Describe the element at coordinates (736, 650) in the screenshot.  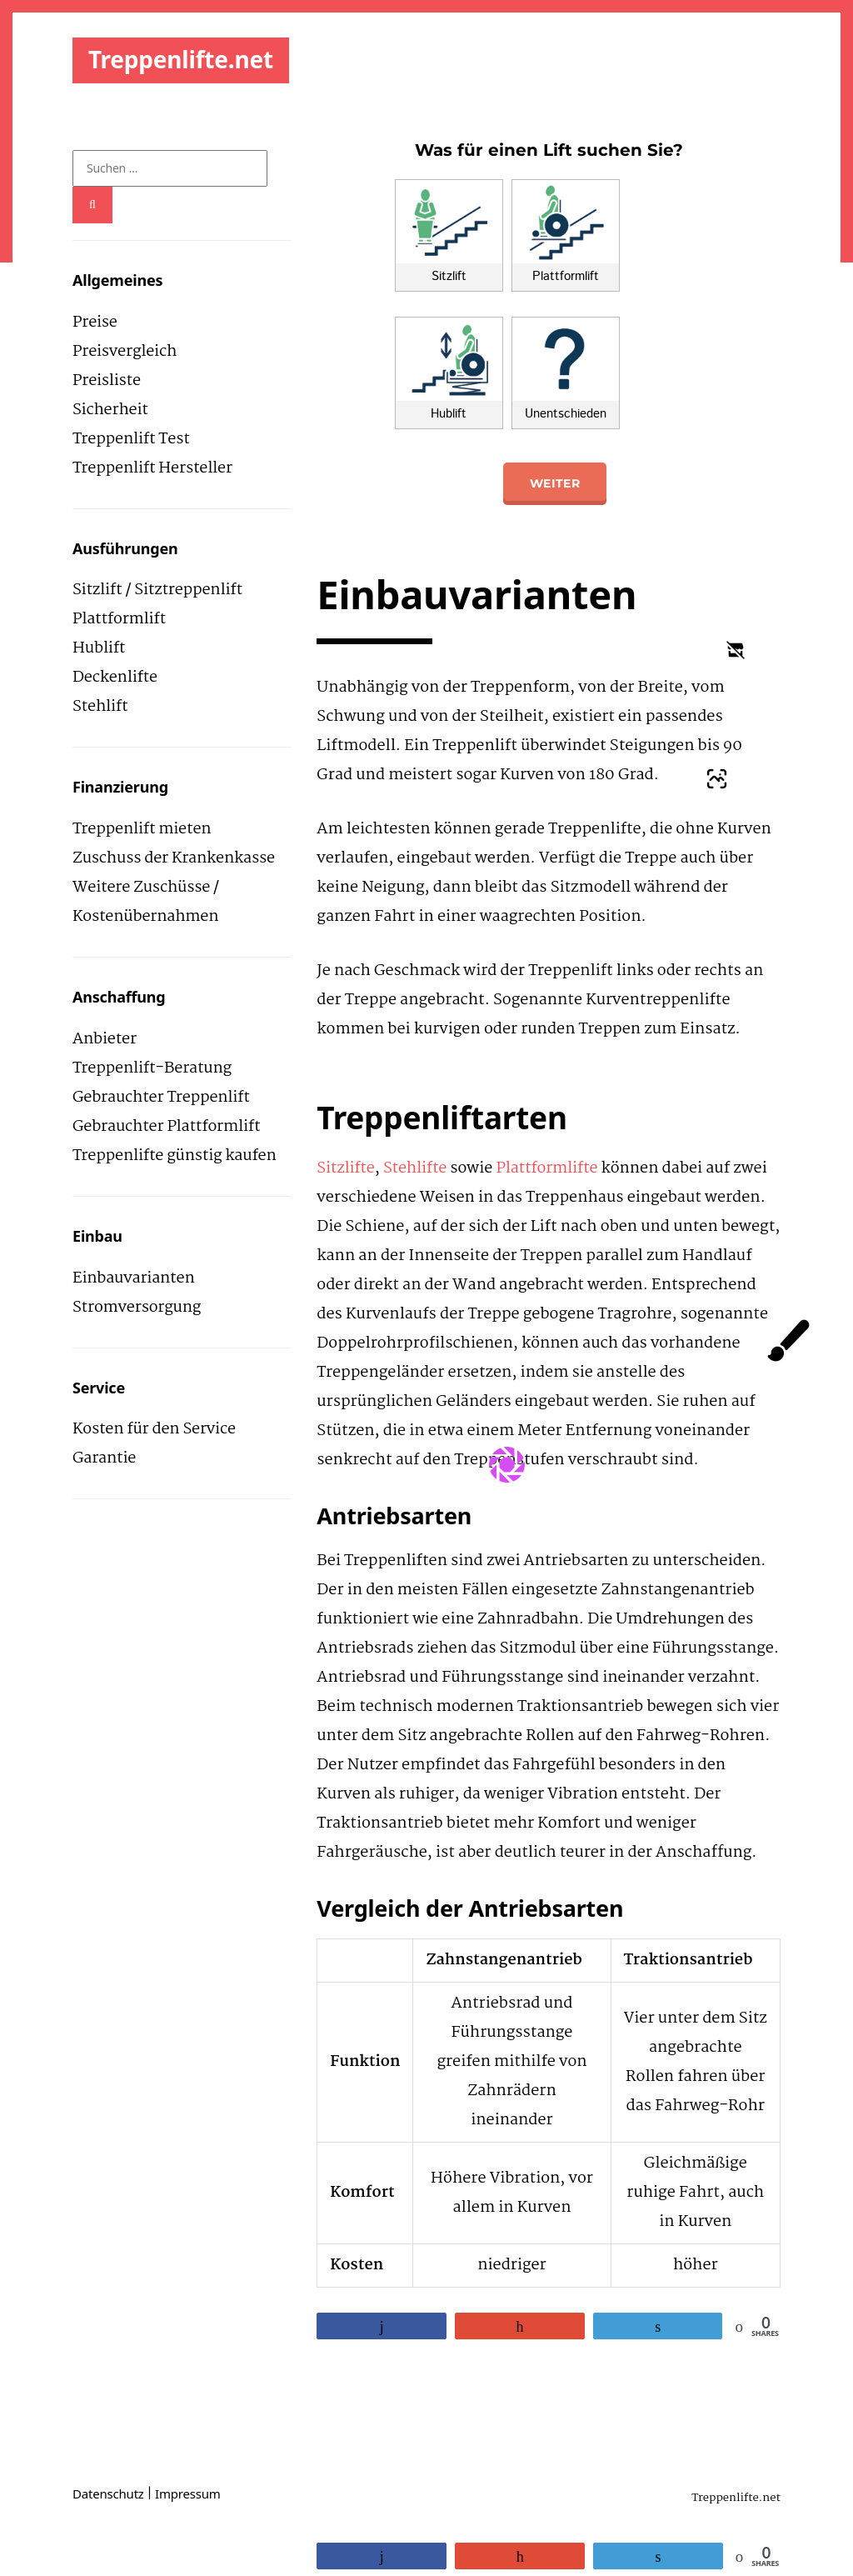
I see `indicates a store or shop is closed` at that location.